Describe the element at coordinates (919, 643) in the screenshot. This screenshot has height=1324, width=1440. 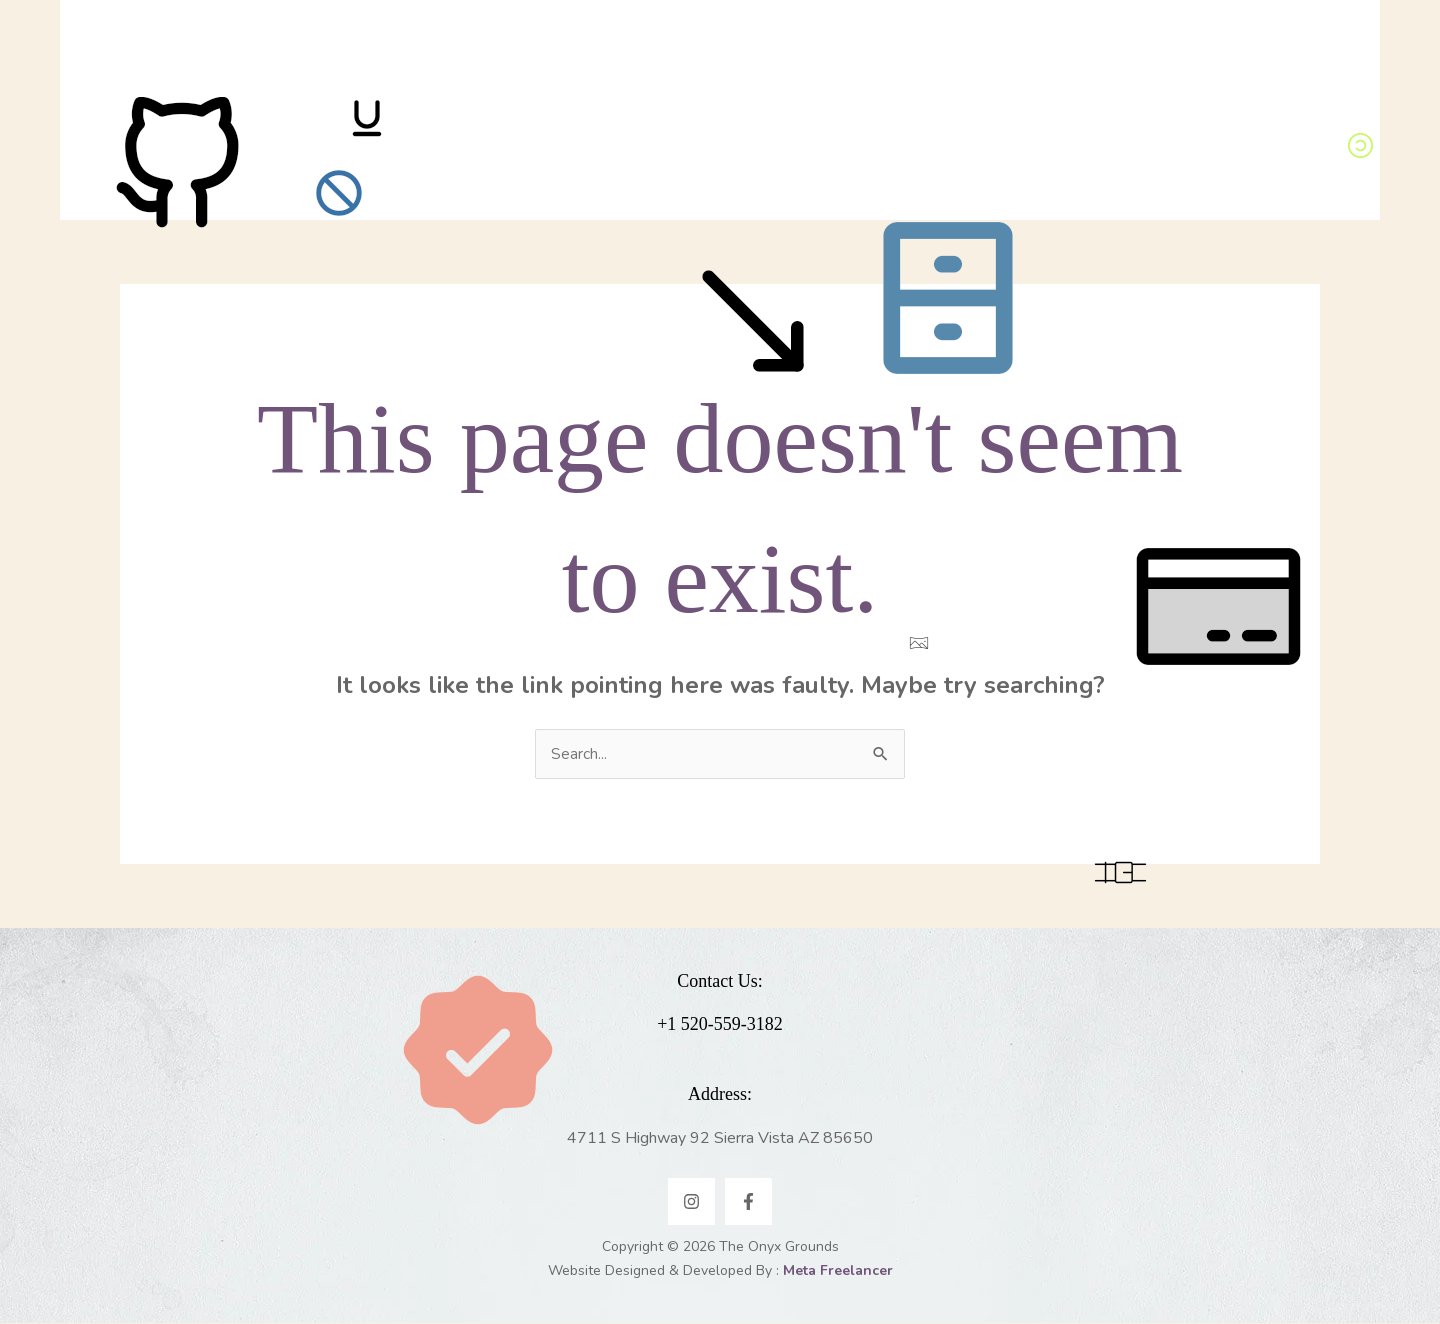
I see `view panorama or wide-angle photos` at that location.